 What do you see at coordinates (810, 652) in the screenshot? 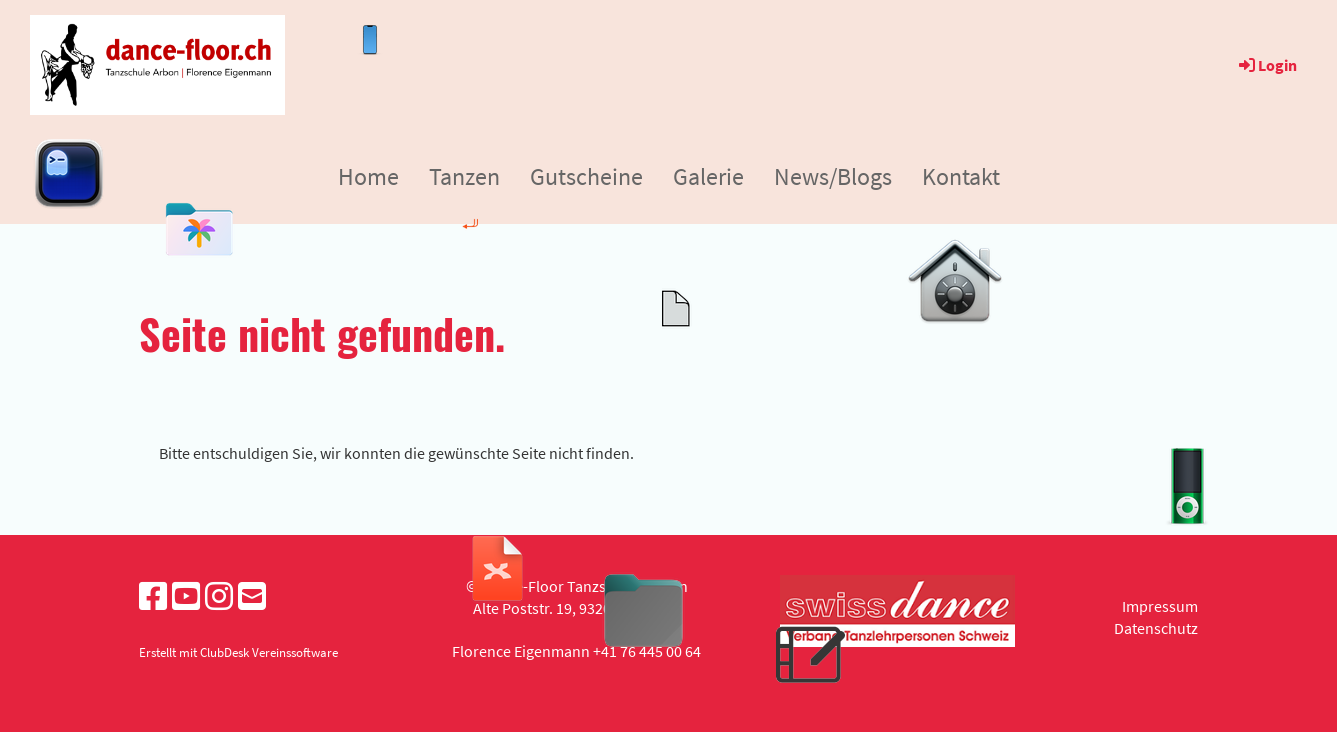
I see `graphics tablet input device` at bounding box center [810, 652].